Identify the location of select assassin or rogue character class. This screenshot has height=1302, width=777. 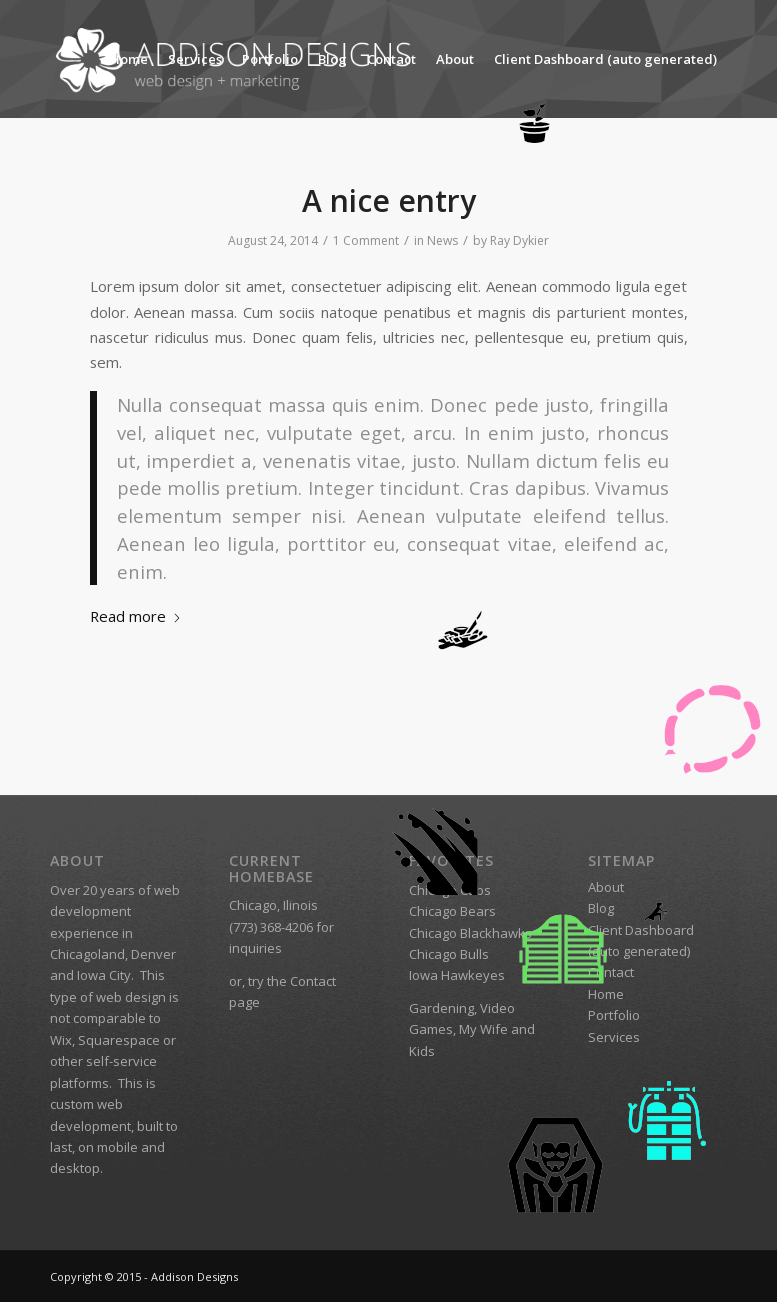
(655, 911).